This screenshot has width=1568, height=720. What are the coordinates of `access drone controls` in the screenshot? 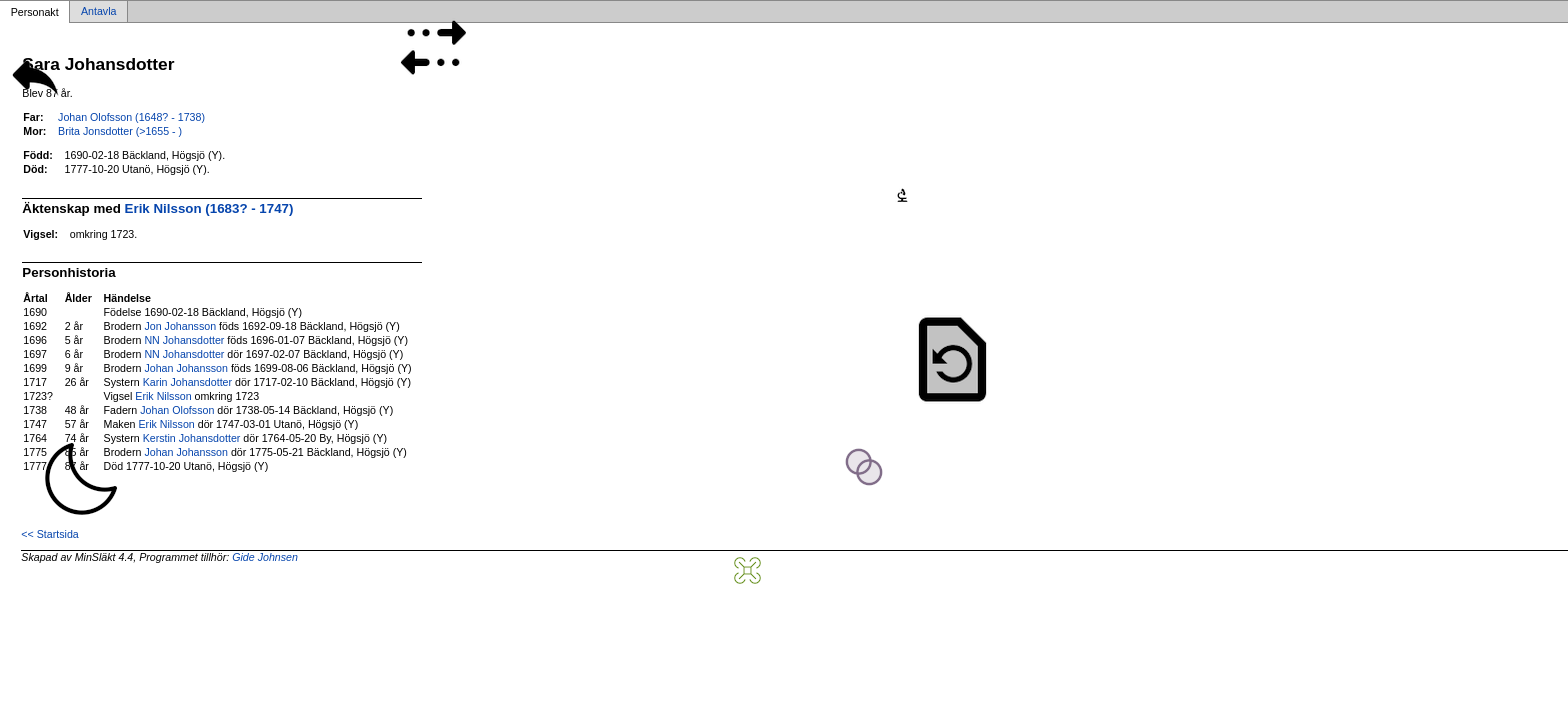 It's located at (747, 570).